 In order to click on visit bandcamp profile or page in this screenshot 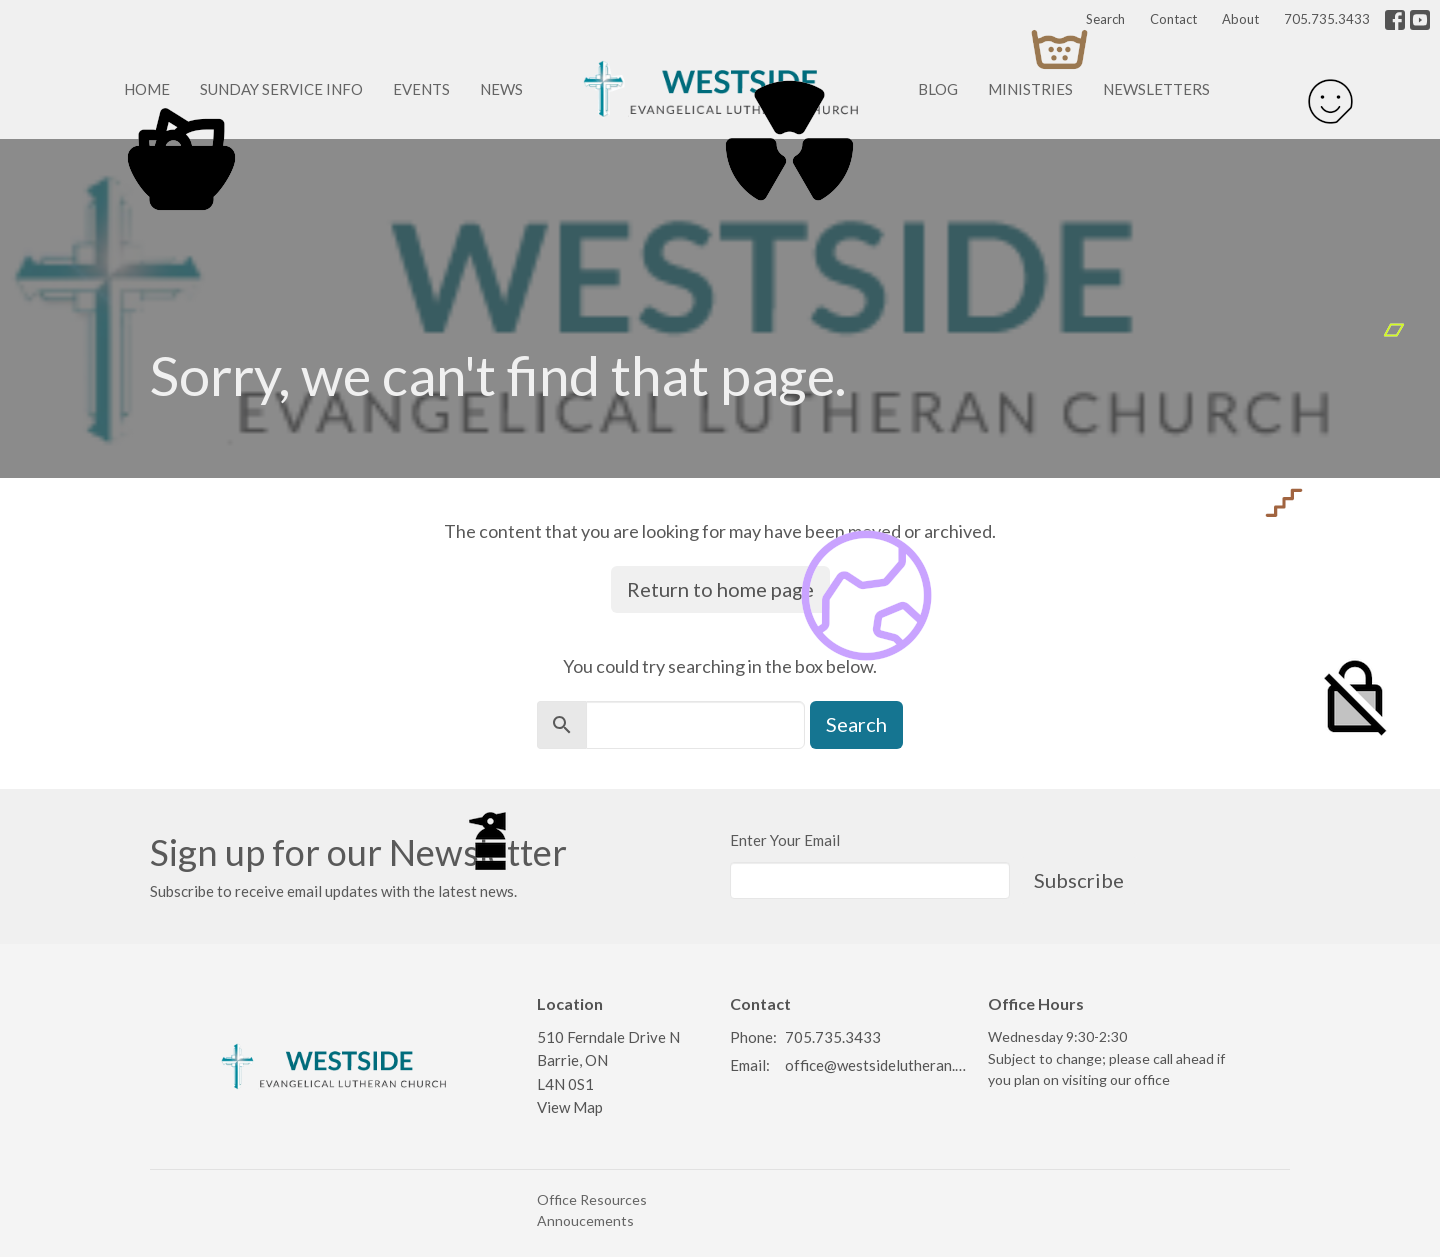, I will do `click(1394, 330)`.